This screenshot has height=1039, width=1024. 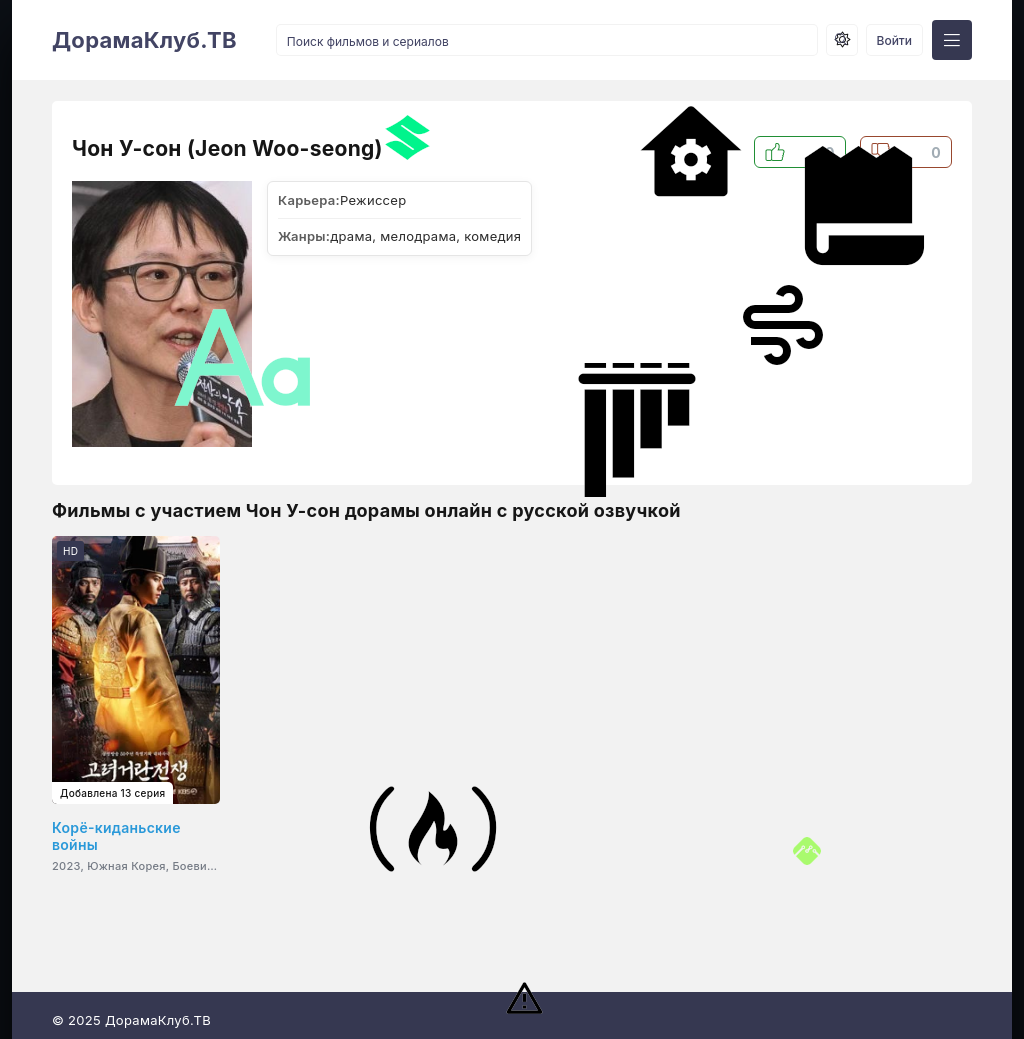 I want to click on access home or house settings, so click(x=691, y=155).